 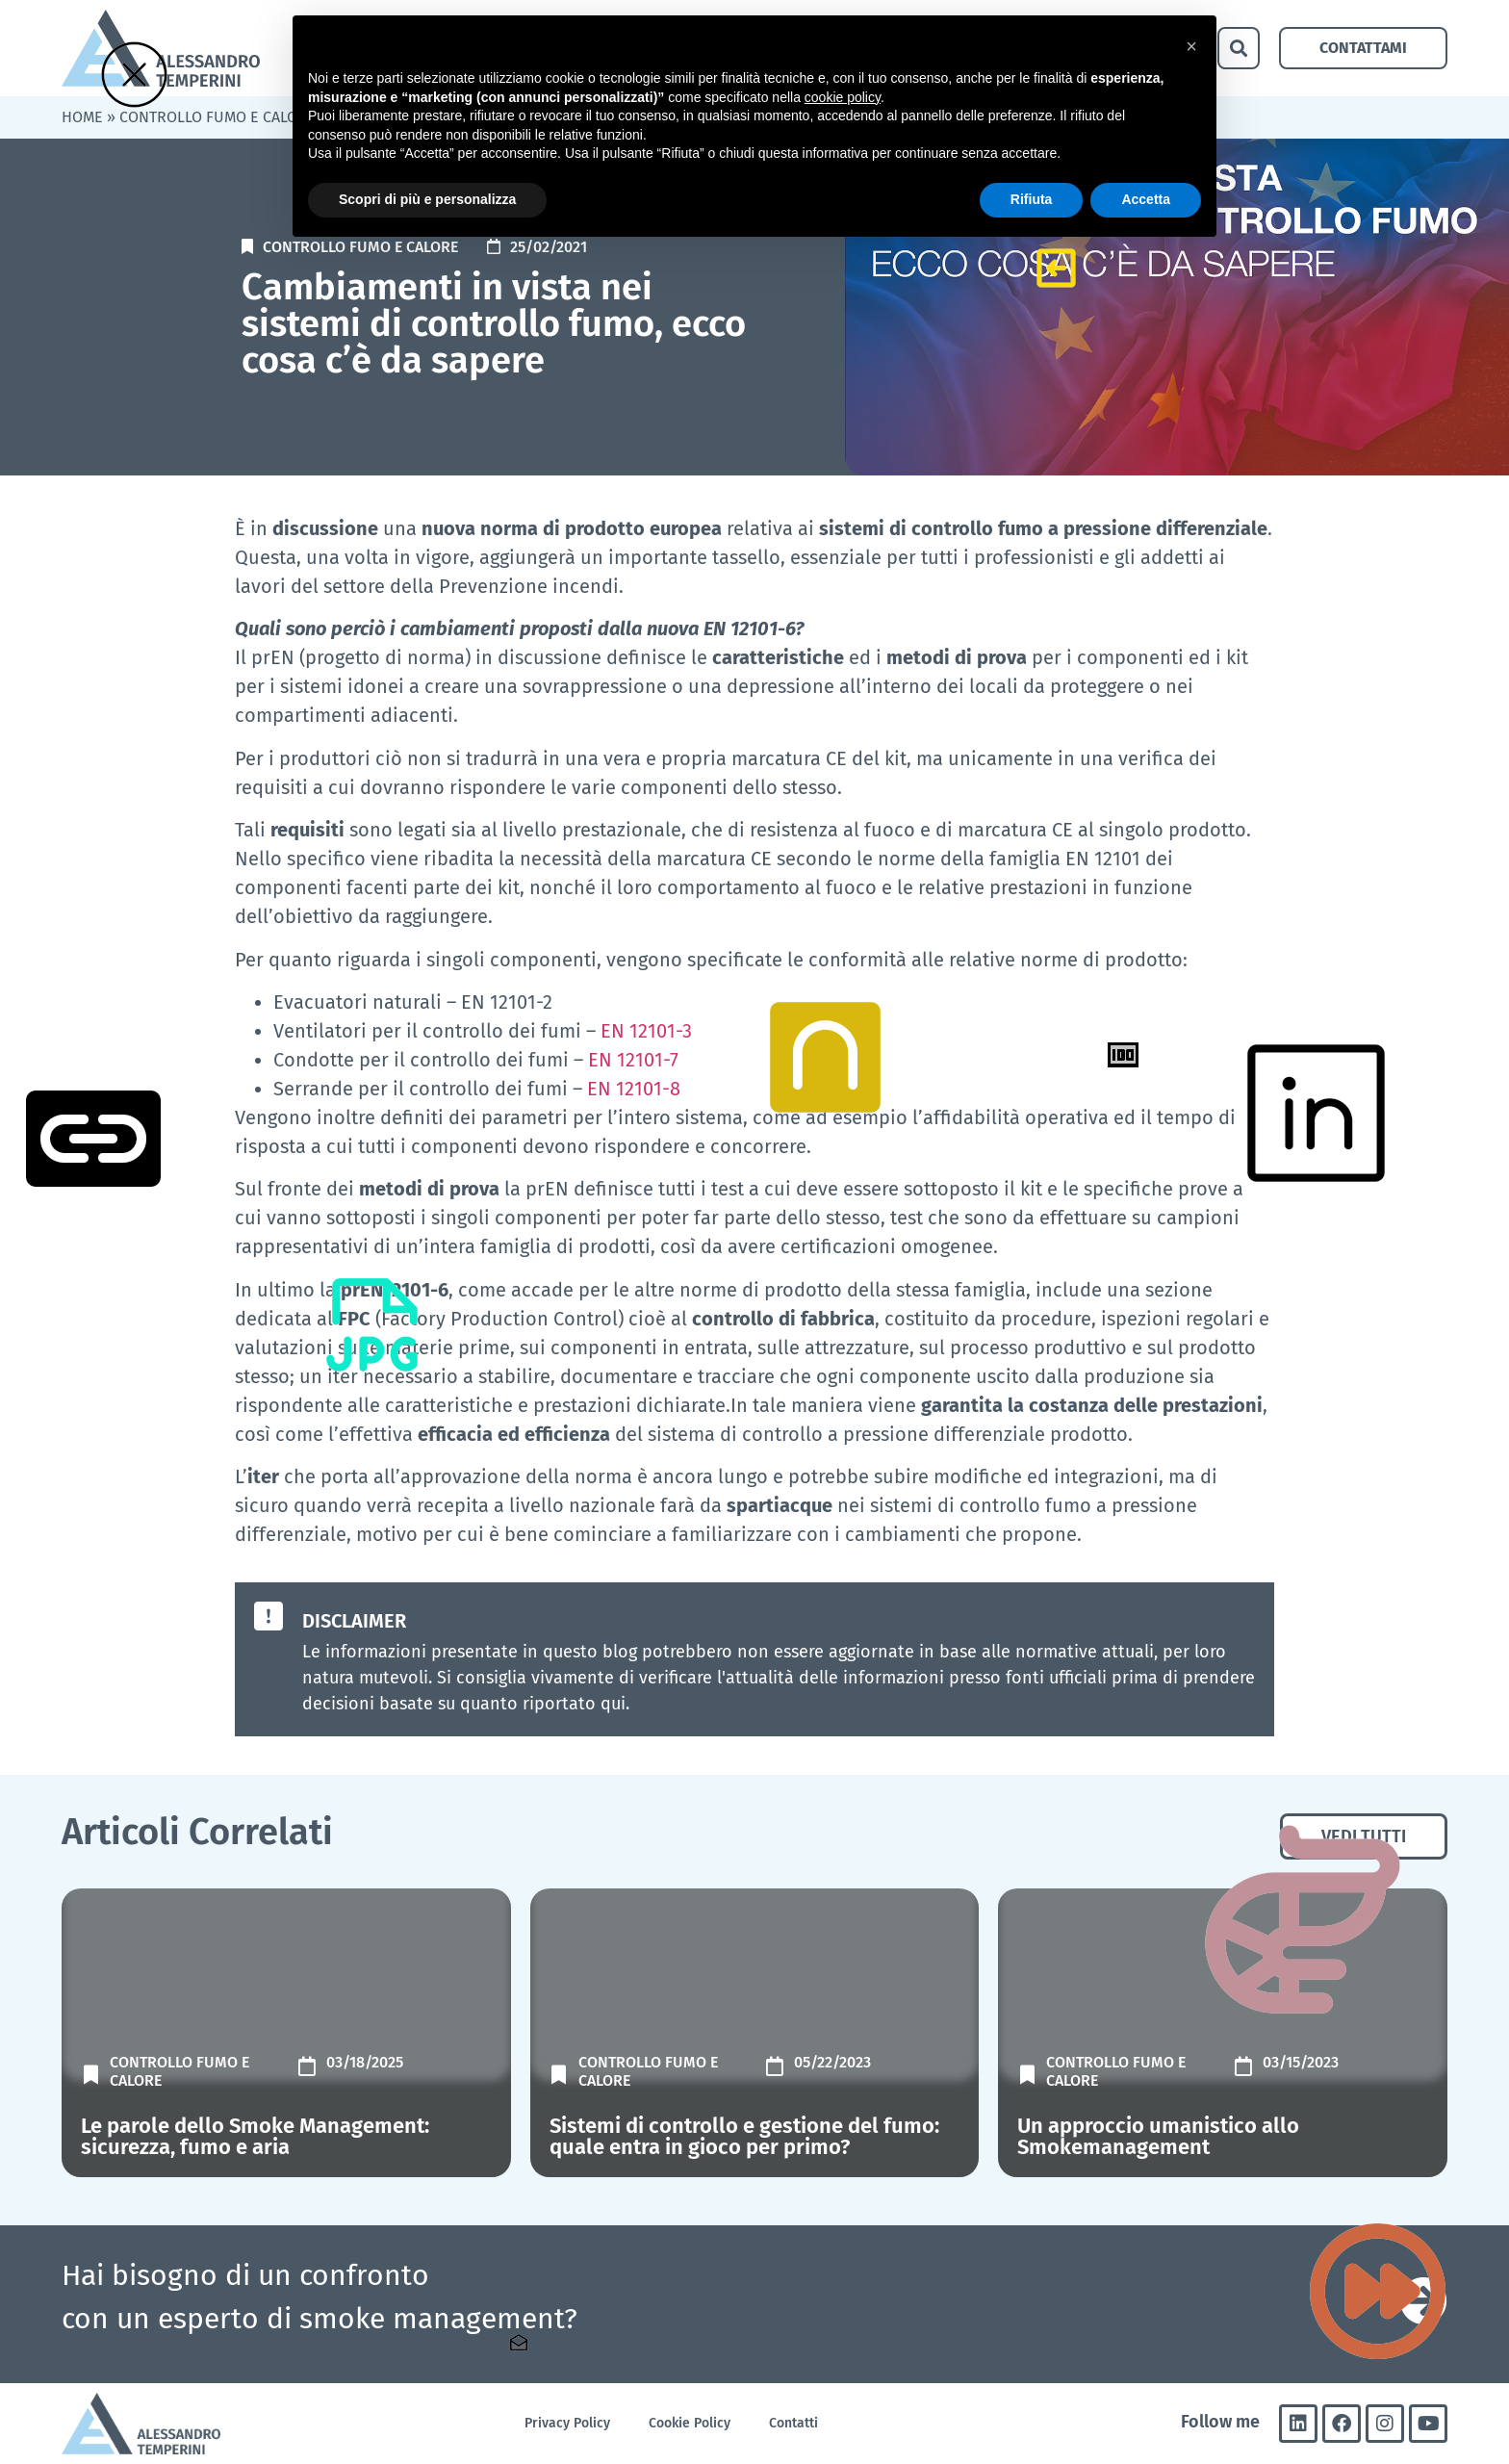 I want to click on open LinkedIn profile or app, so click(x=1316, y=1113).